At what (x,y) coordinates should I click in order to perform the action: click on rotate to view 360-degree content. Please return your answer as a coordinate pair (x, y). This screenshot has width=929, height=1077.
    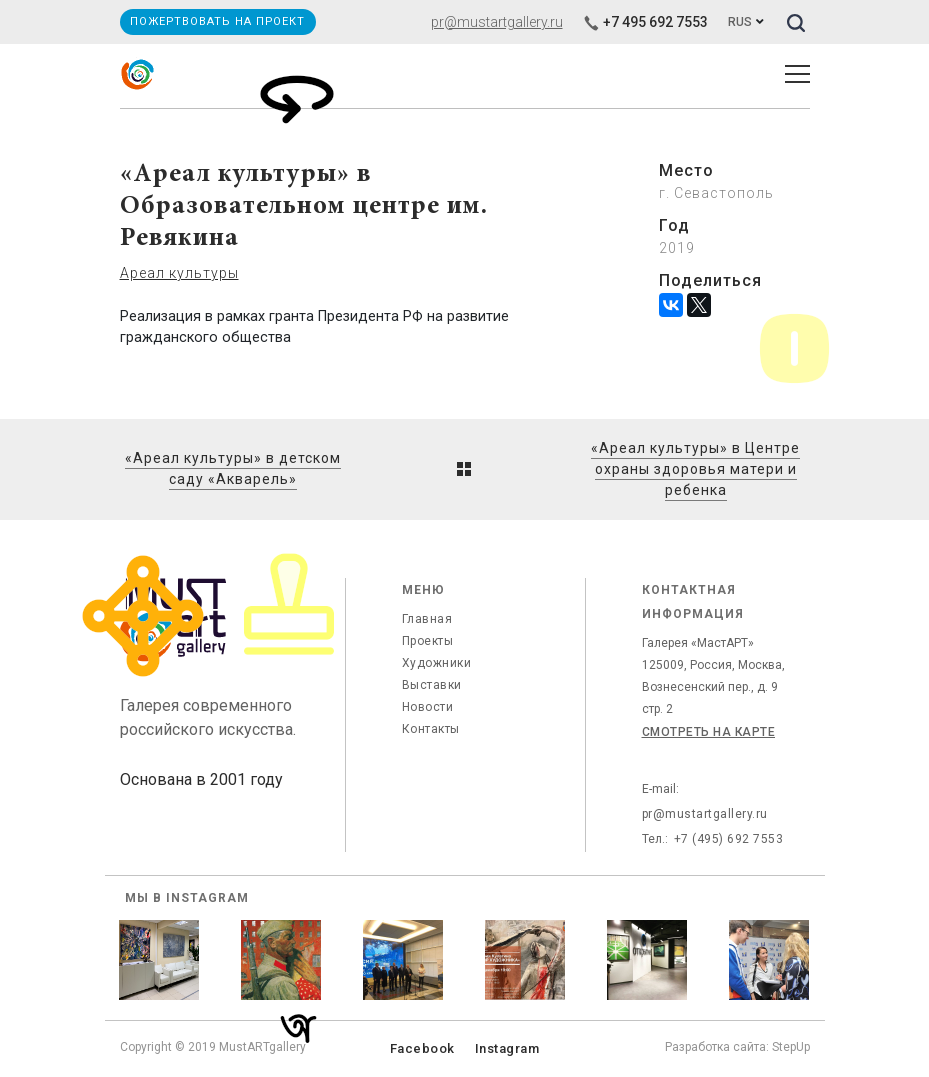
    Looking at the image, I should click on (297, 94).